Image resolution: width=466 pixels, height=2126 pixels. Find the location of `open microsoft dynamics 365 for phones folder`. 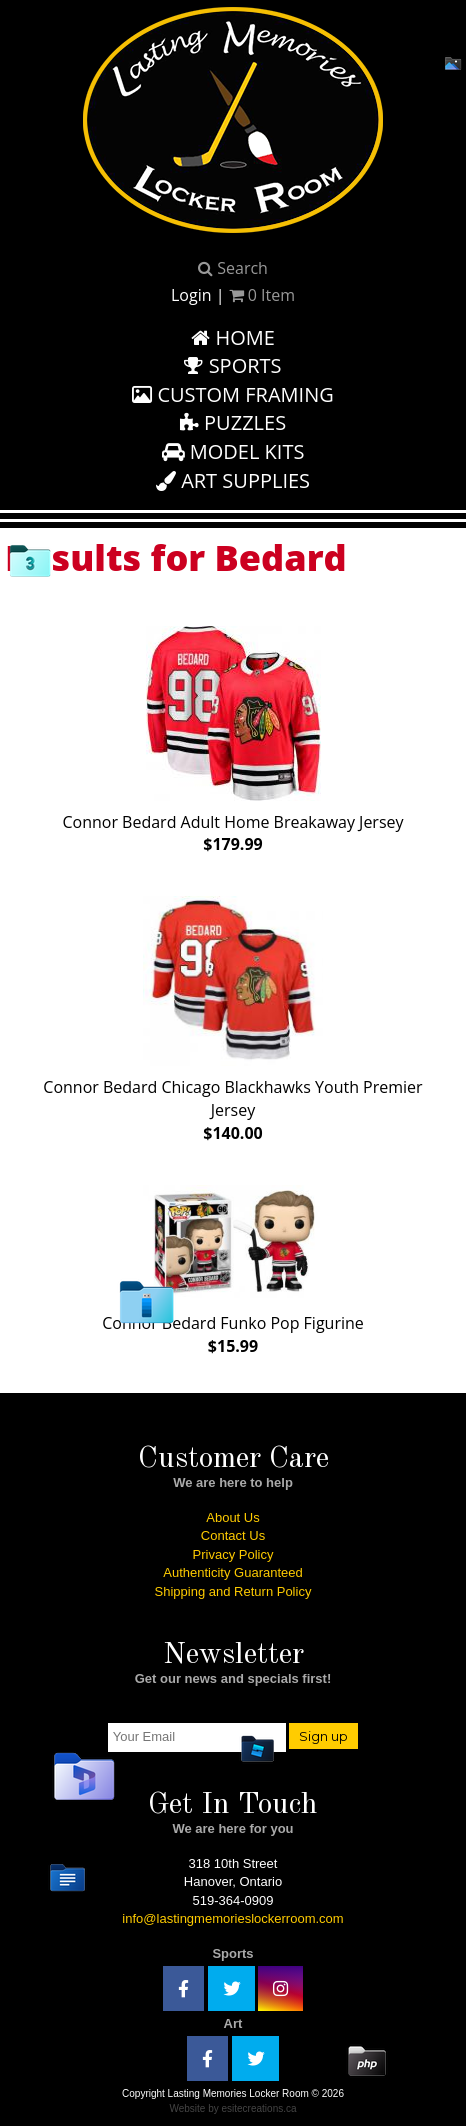

open microsoft dynamics 365 for phones folder is located at coordinates (84, 1778).